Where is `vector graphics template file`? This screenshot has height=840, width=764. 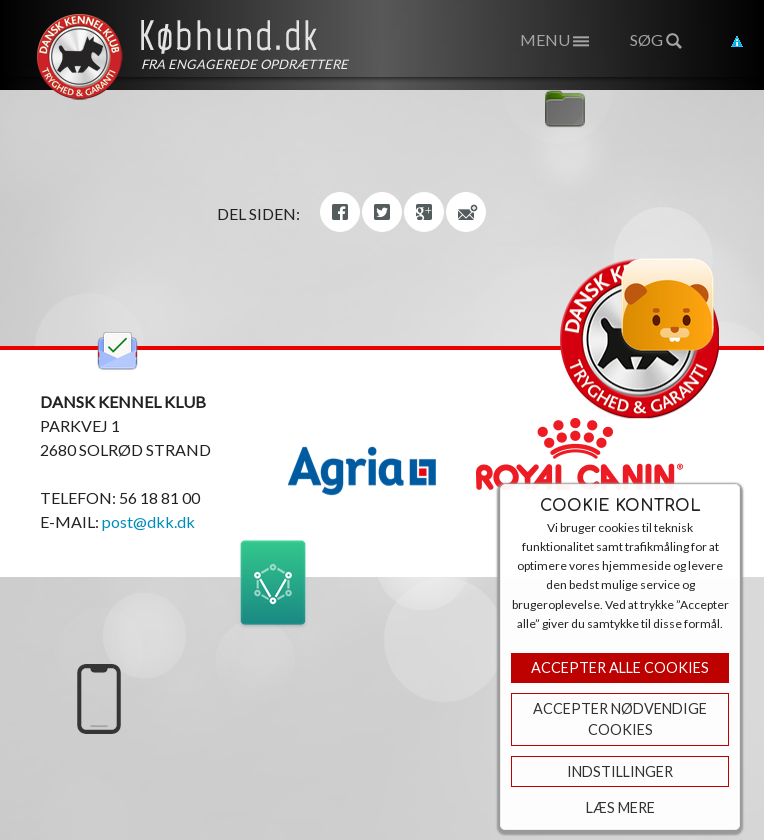 vector graphics template file is located at coordinates (273, 584).